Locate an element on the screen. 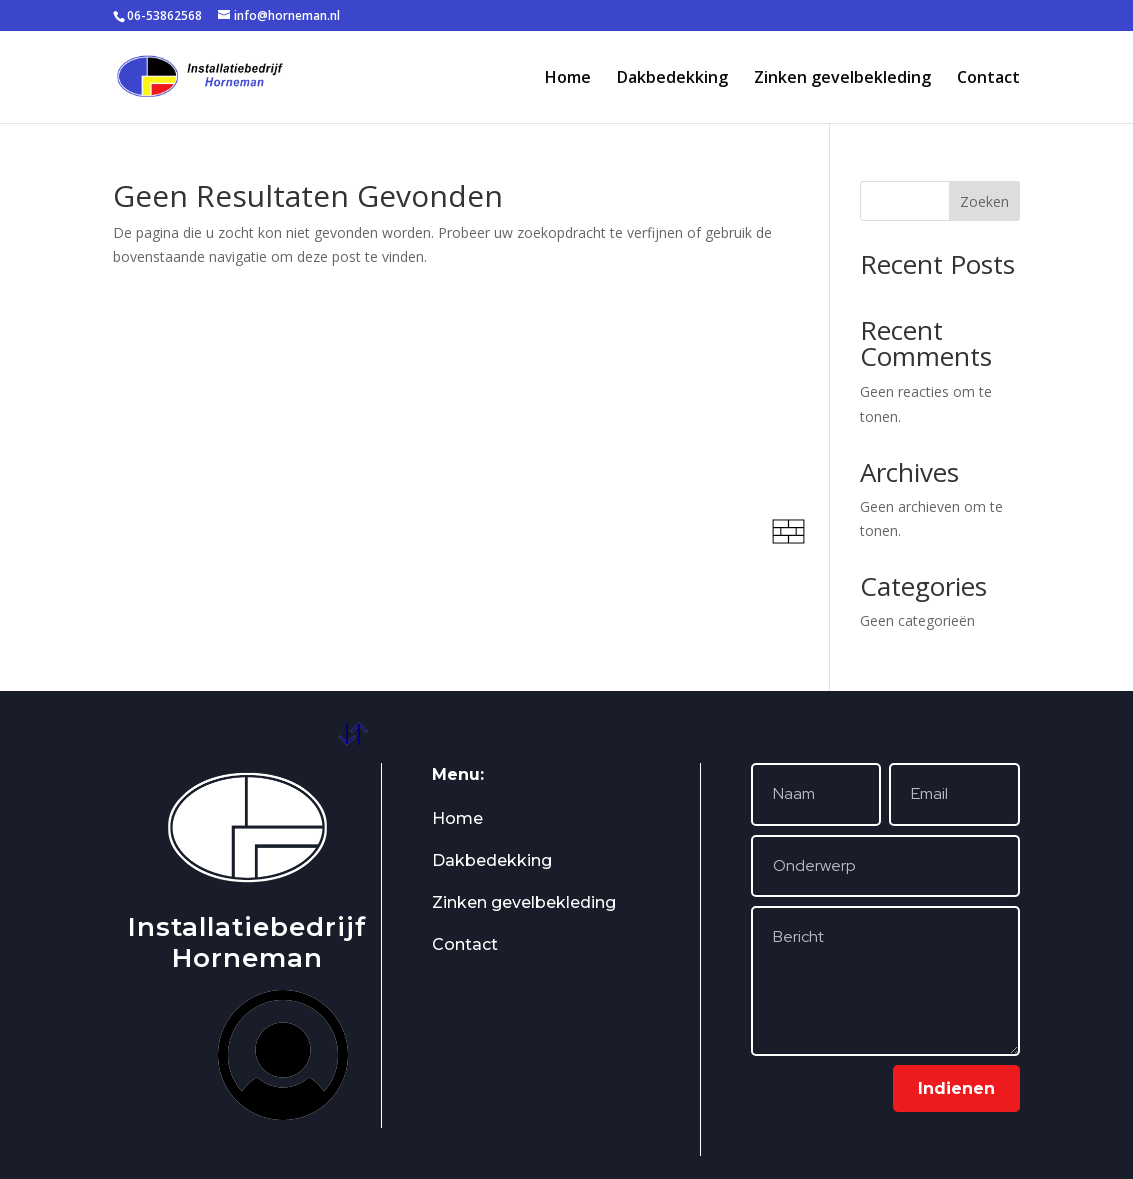 The width and height of the screenshot is (1133, 1179). swap or reorder items vertically is located at coordinates (353, 734).